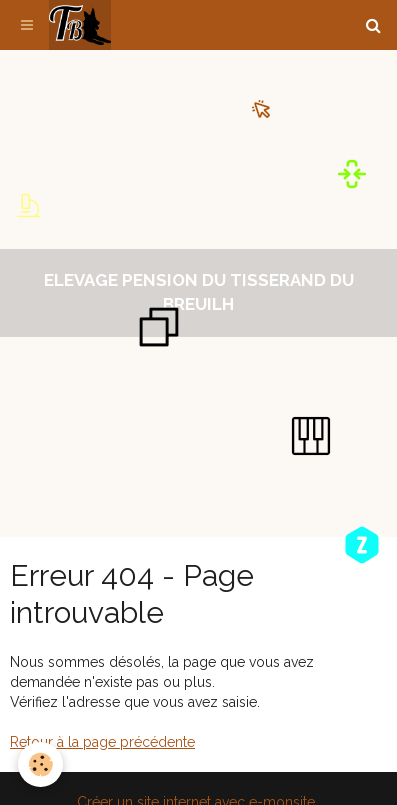 The image size is (397, 805). I want to click on click or tap to interact, so click(262, 110).